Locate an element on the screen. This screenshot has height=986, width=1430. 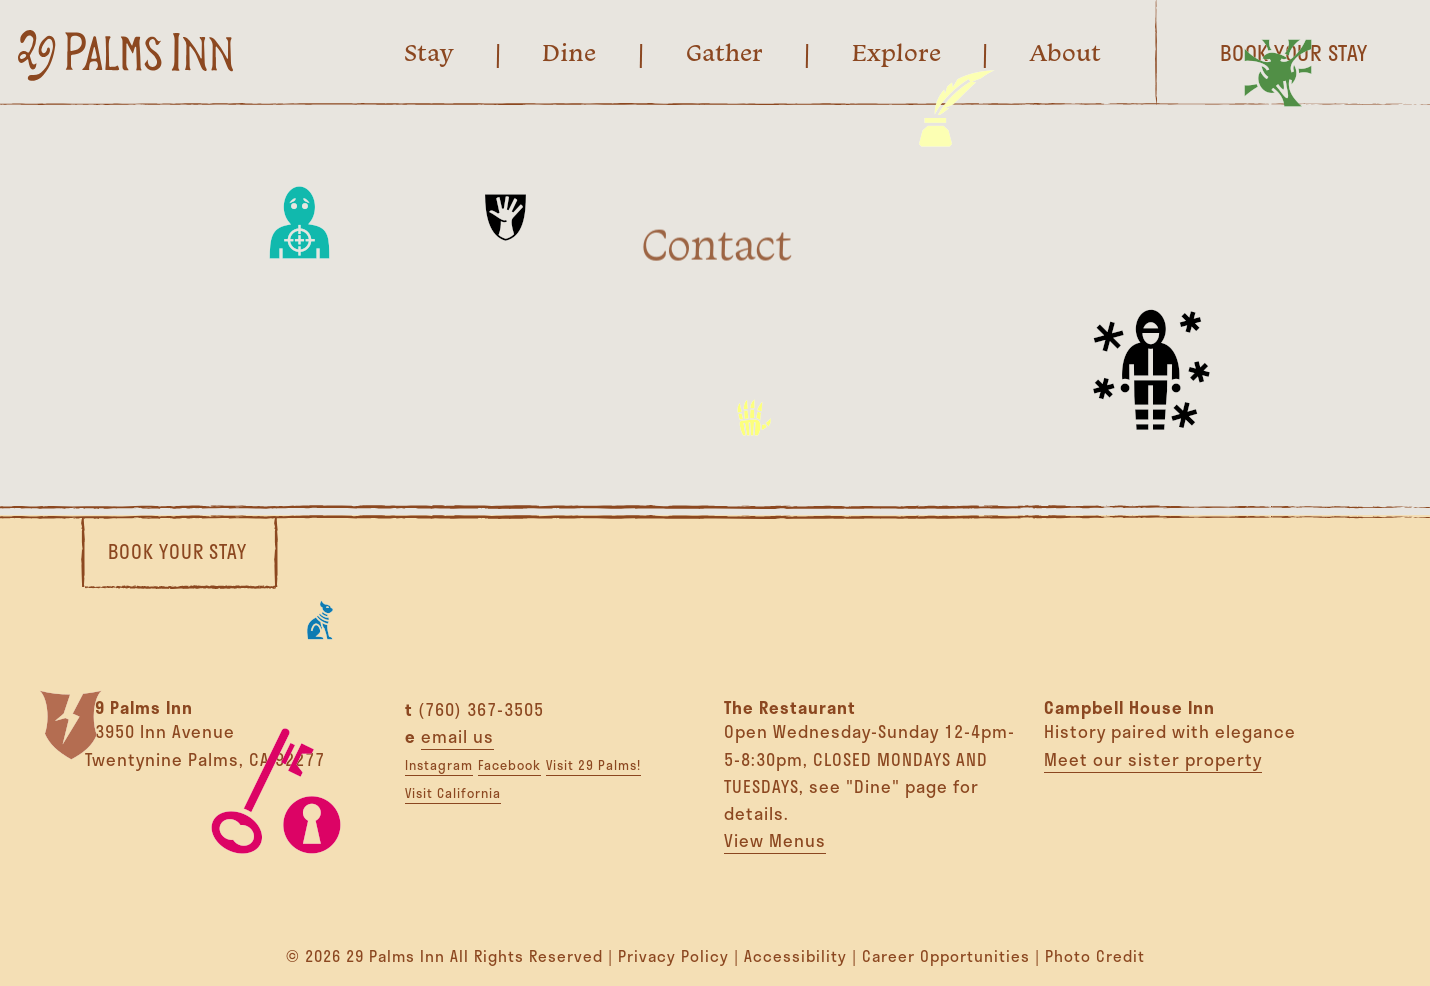
indicates broken or compromised security is located at coordinates (69, 724).